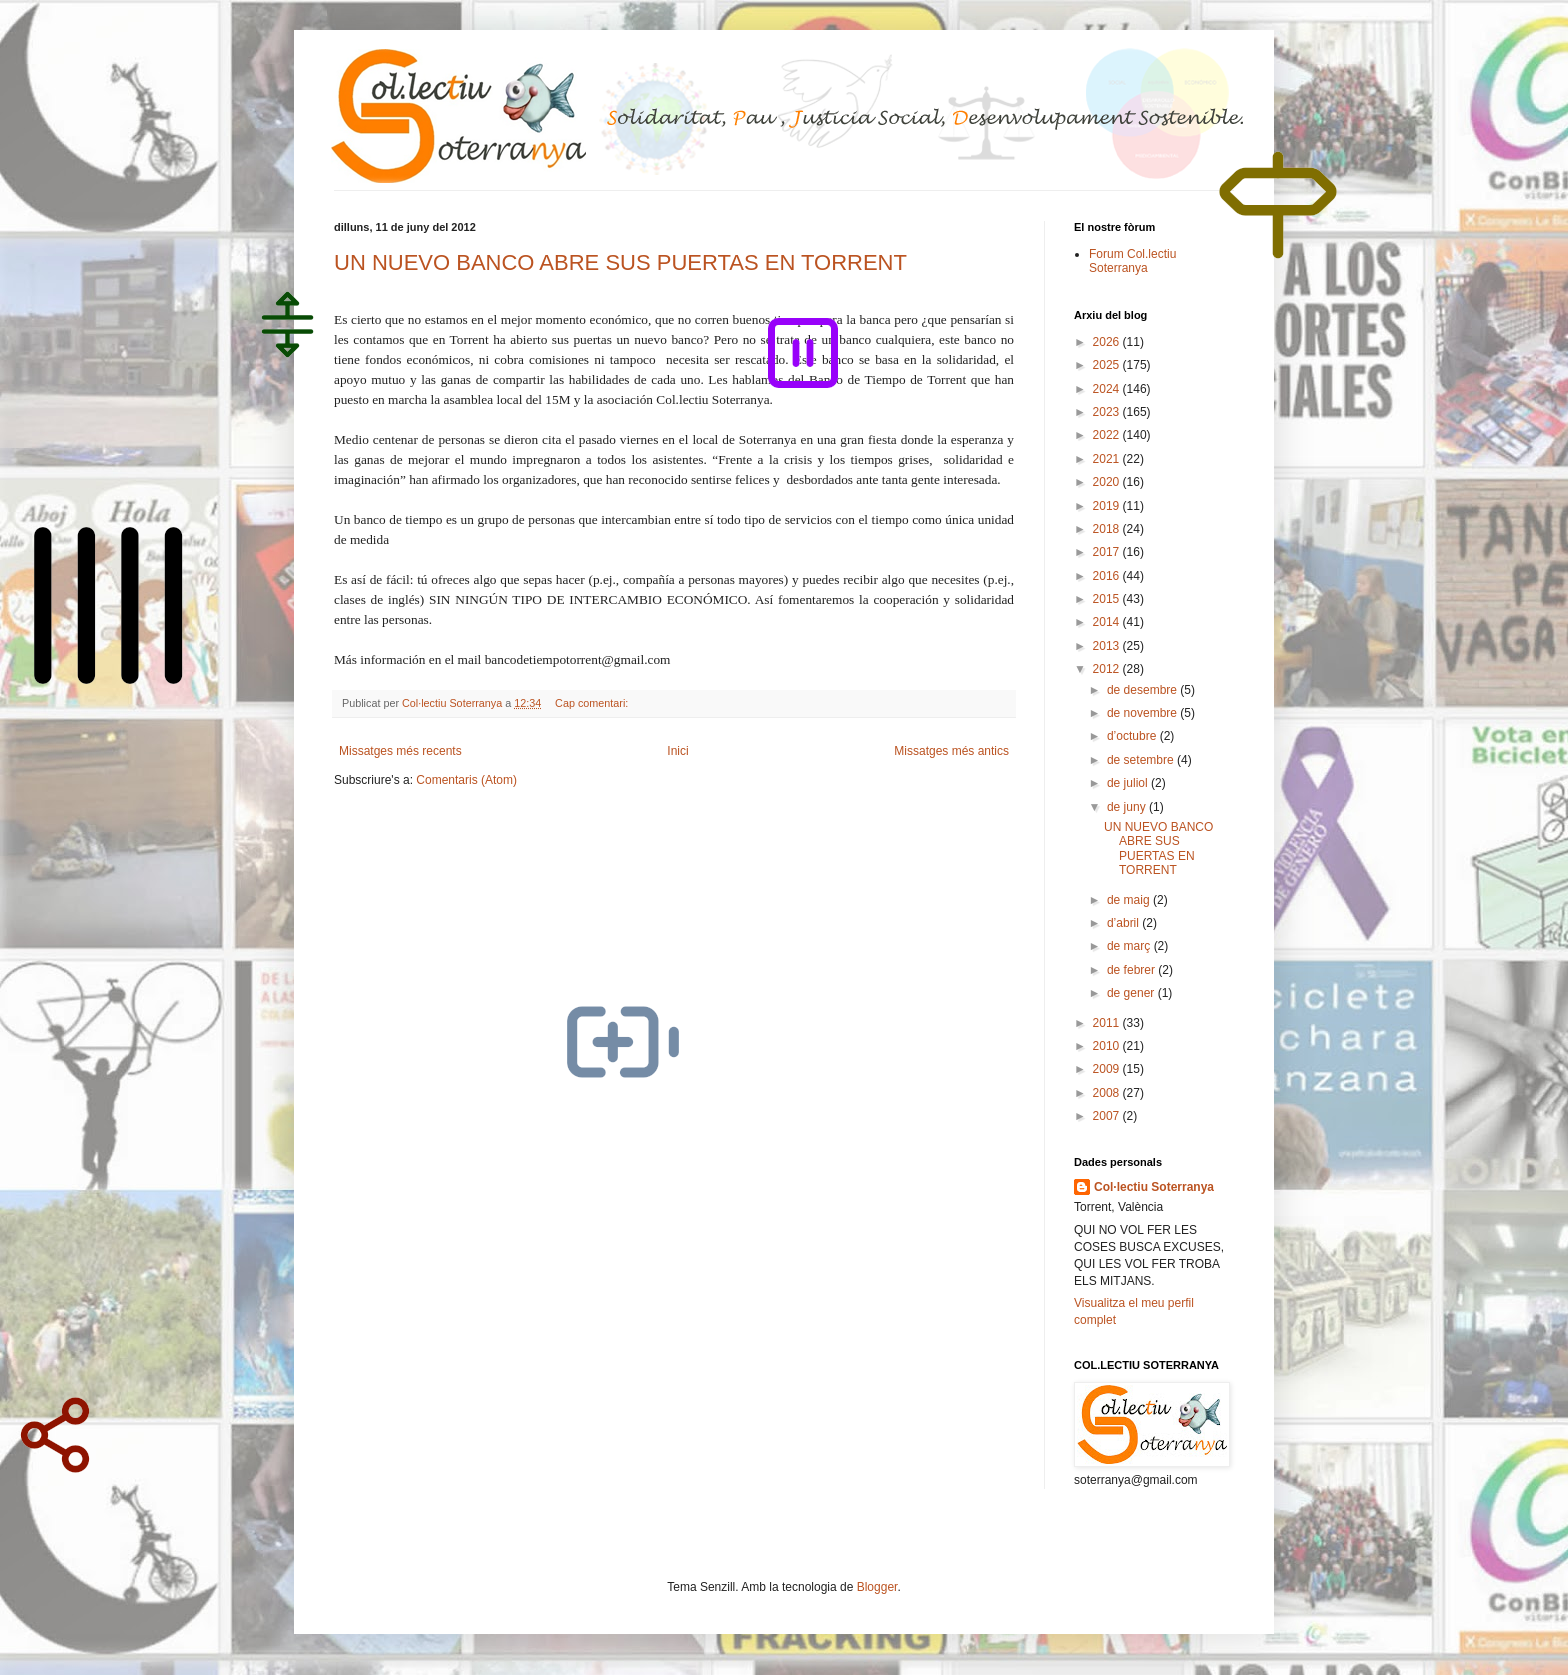 The image size is (1568, 1675). I want to click on split view vertically, so click(287, 324).